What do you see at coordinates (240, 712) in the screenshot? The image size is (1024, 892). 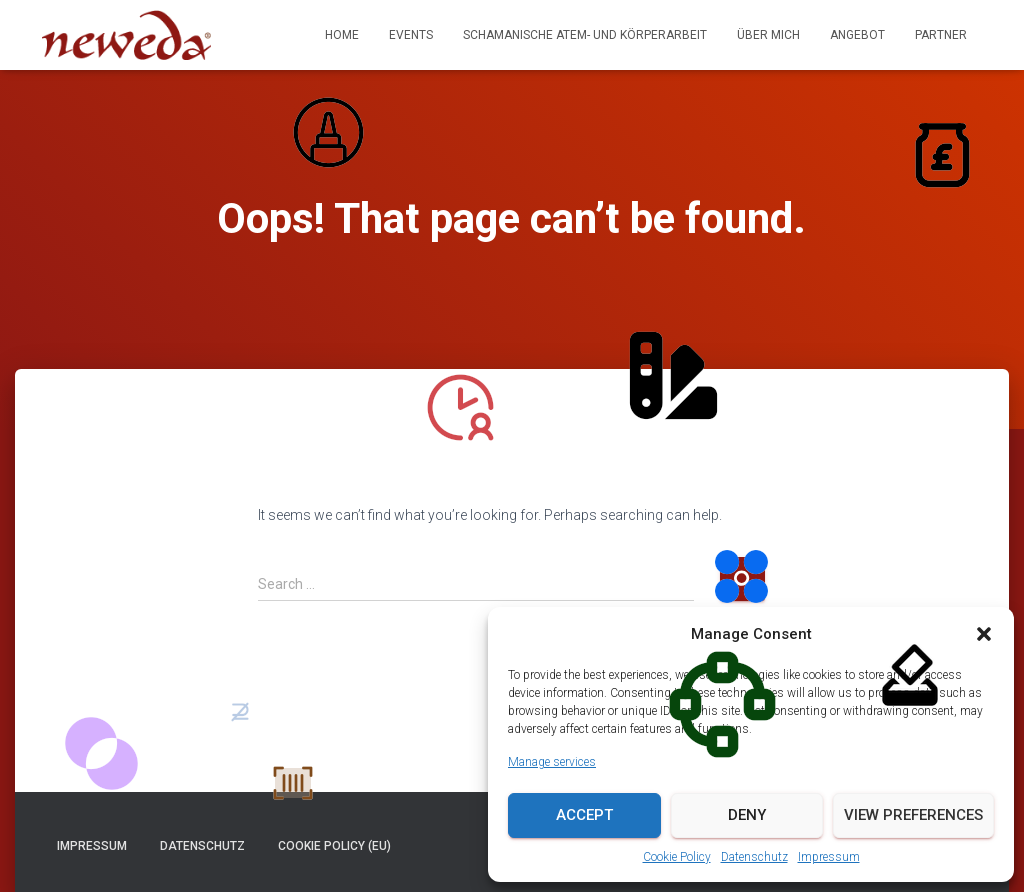 I see `indicates "not a superset of" in mathematical notation` at bounding box center [240, 712].